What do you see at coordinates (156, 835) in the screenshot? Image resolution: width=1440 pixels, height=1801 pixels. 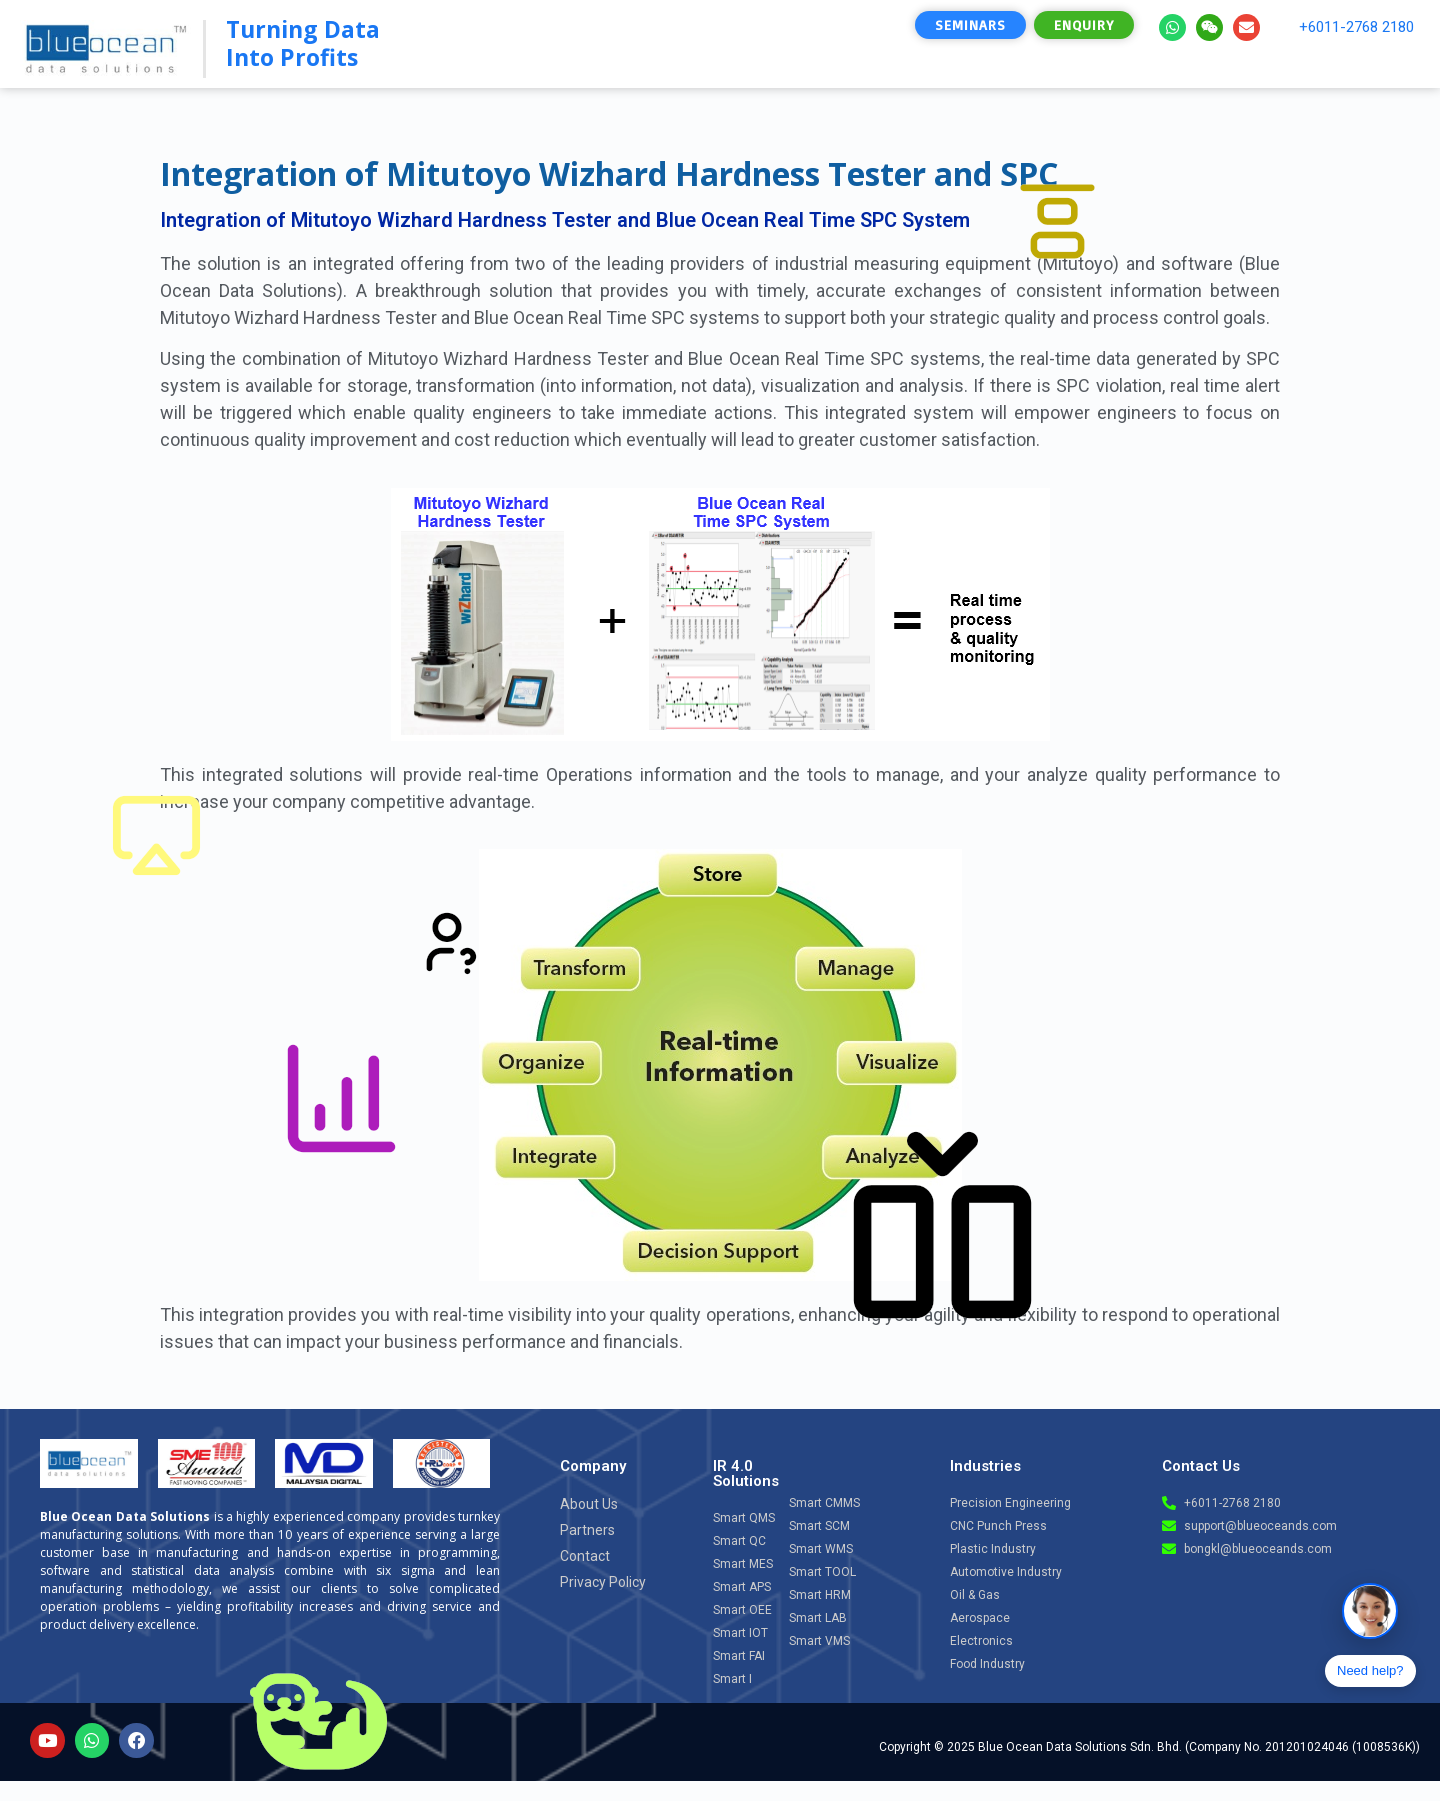 I see `stream content to an external display` at bounding box center [156, 835].